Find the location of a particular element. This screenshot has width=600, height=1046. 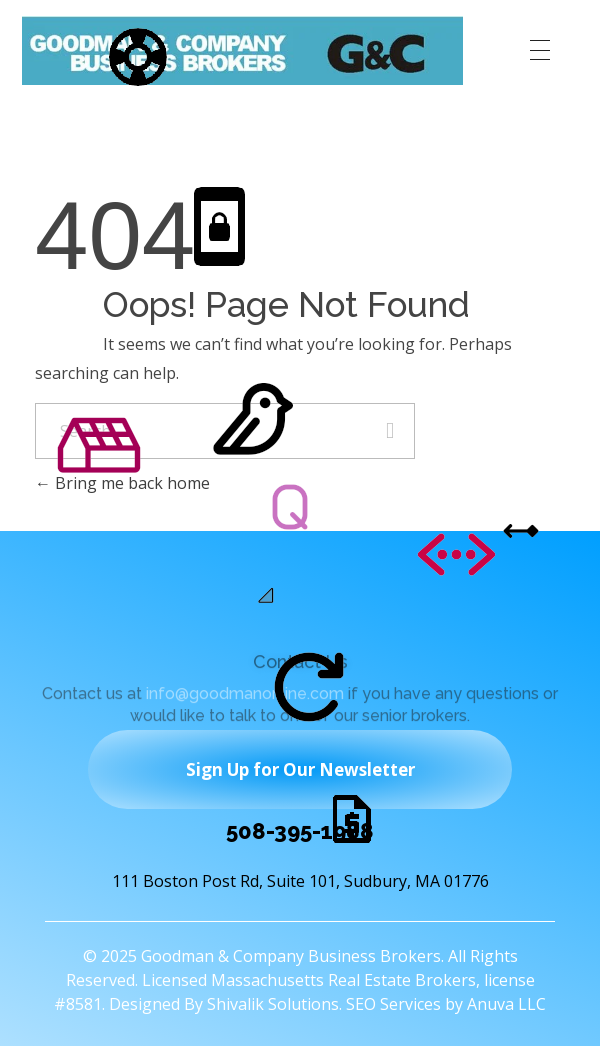

access help and support options is located at coordinates (138, 57).